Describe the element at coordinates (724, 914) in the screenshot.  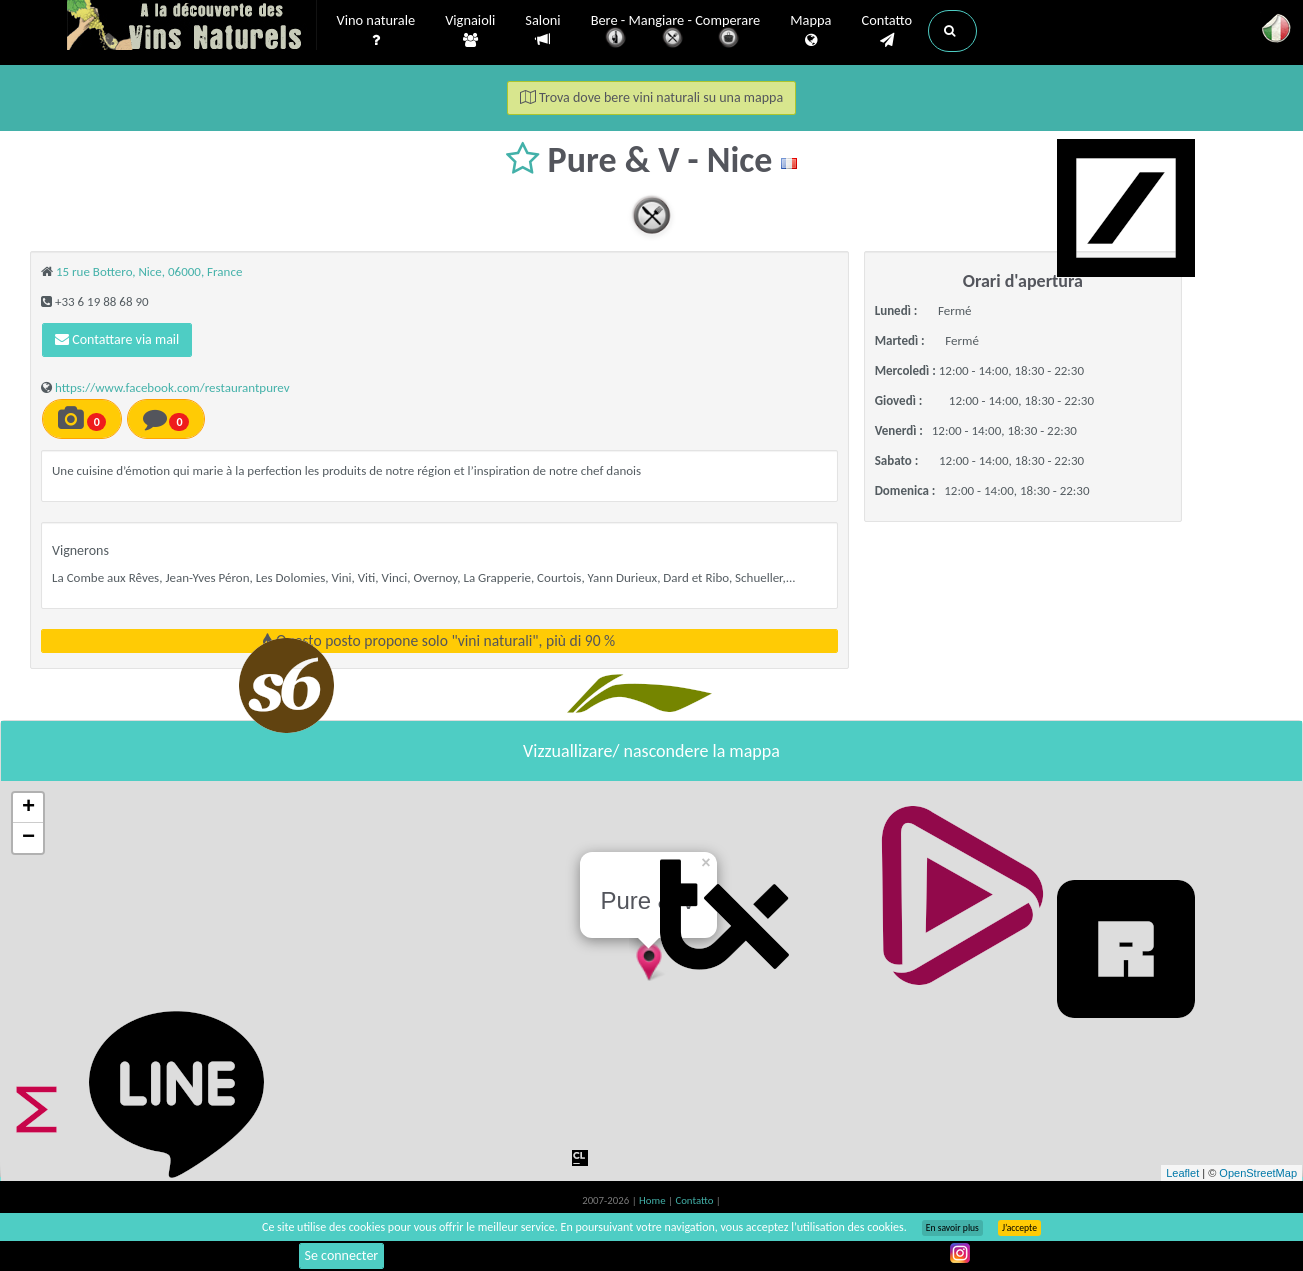
I see `transifex localization platform logo` at that location.